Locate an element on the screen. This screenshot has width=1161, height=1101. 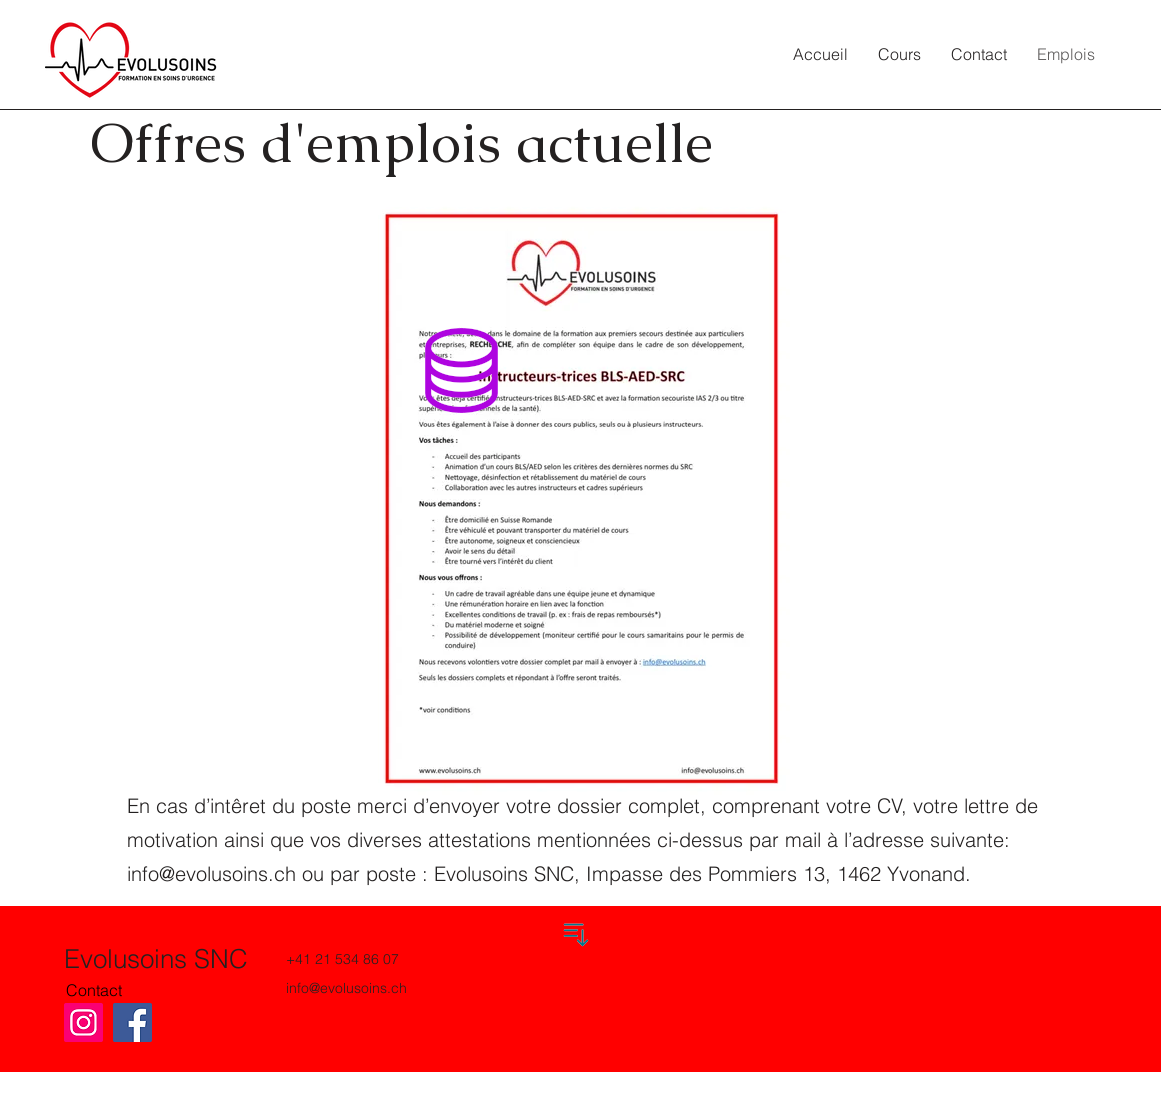
sort list in descending order is located at coordinates (576, 934).